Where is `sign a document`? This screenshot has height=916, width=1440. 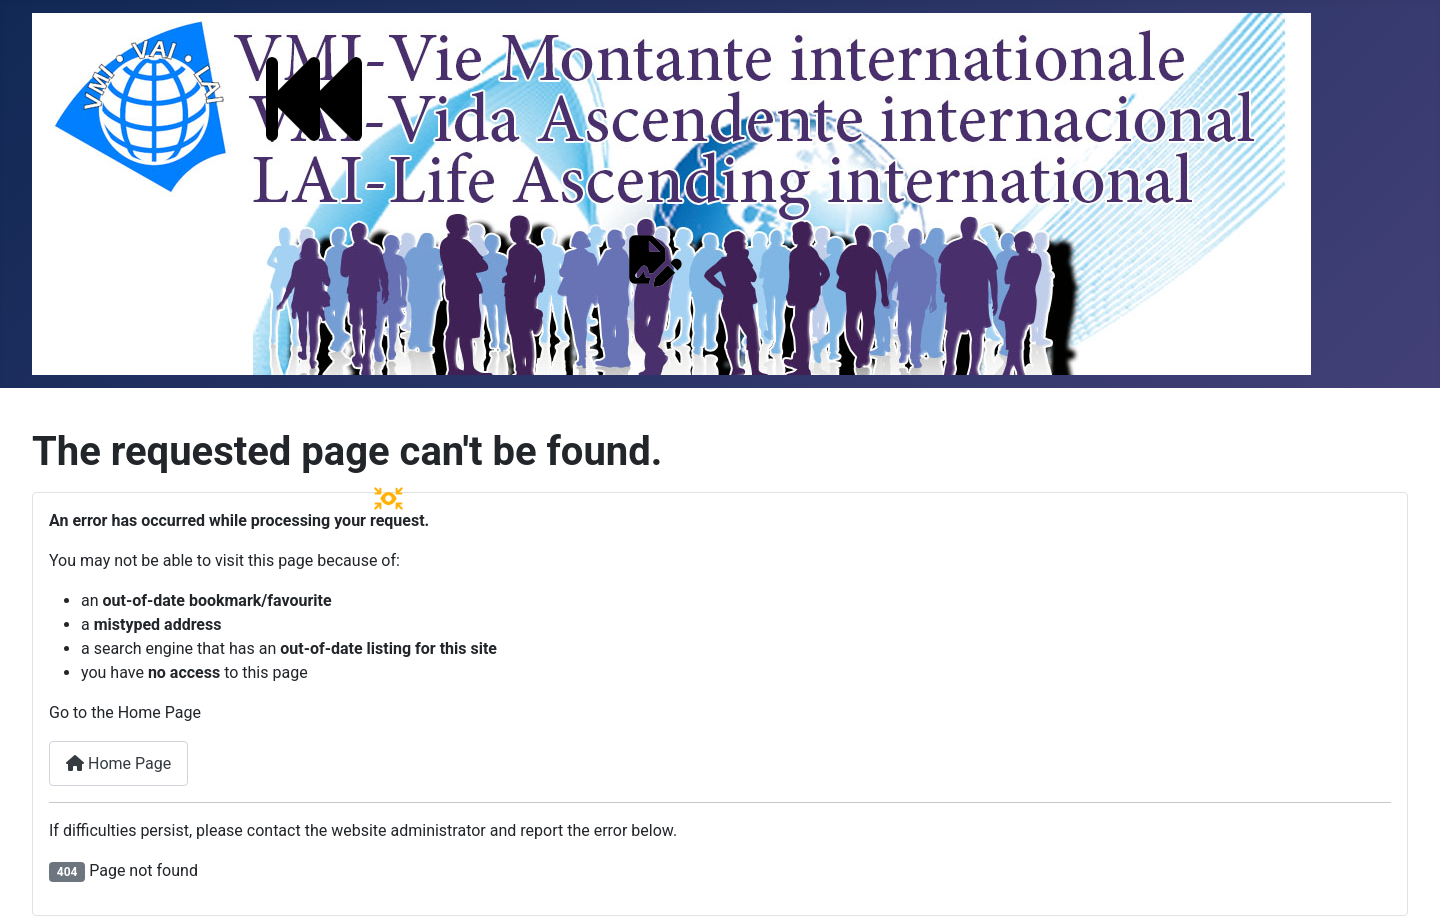 sign a document is located at coordinates (653, 259).